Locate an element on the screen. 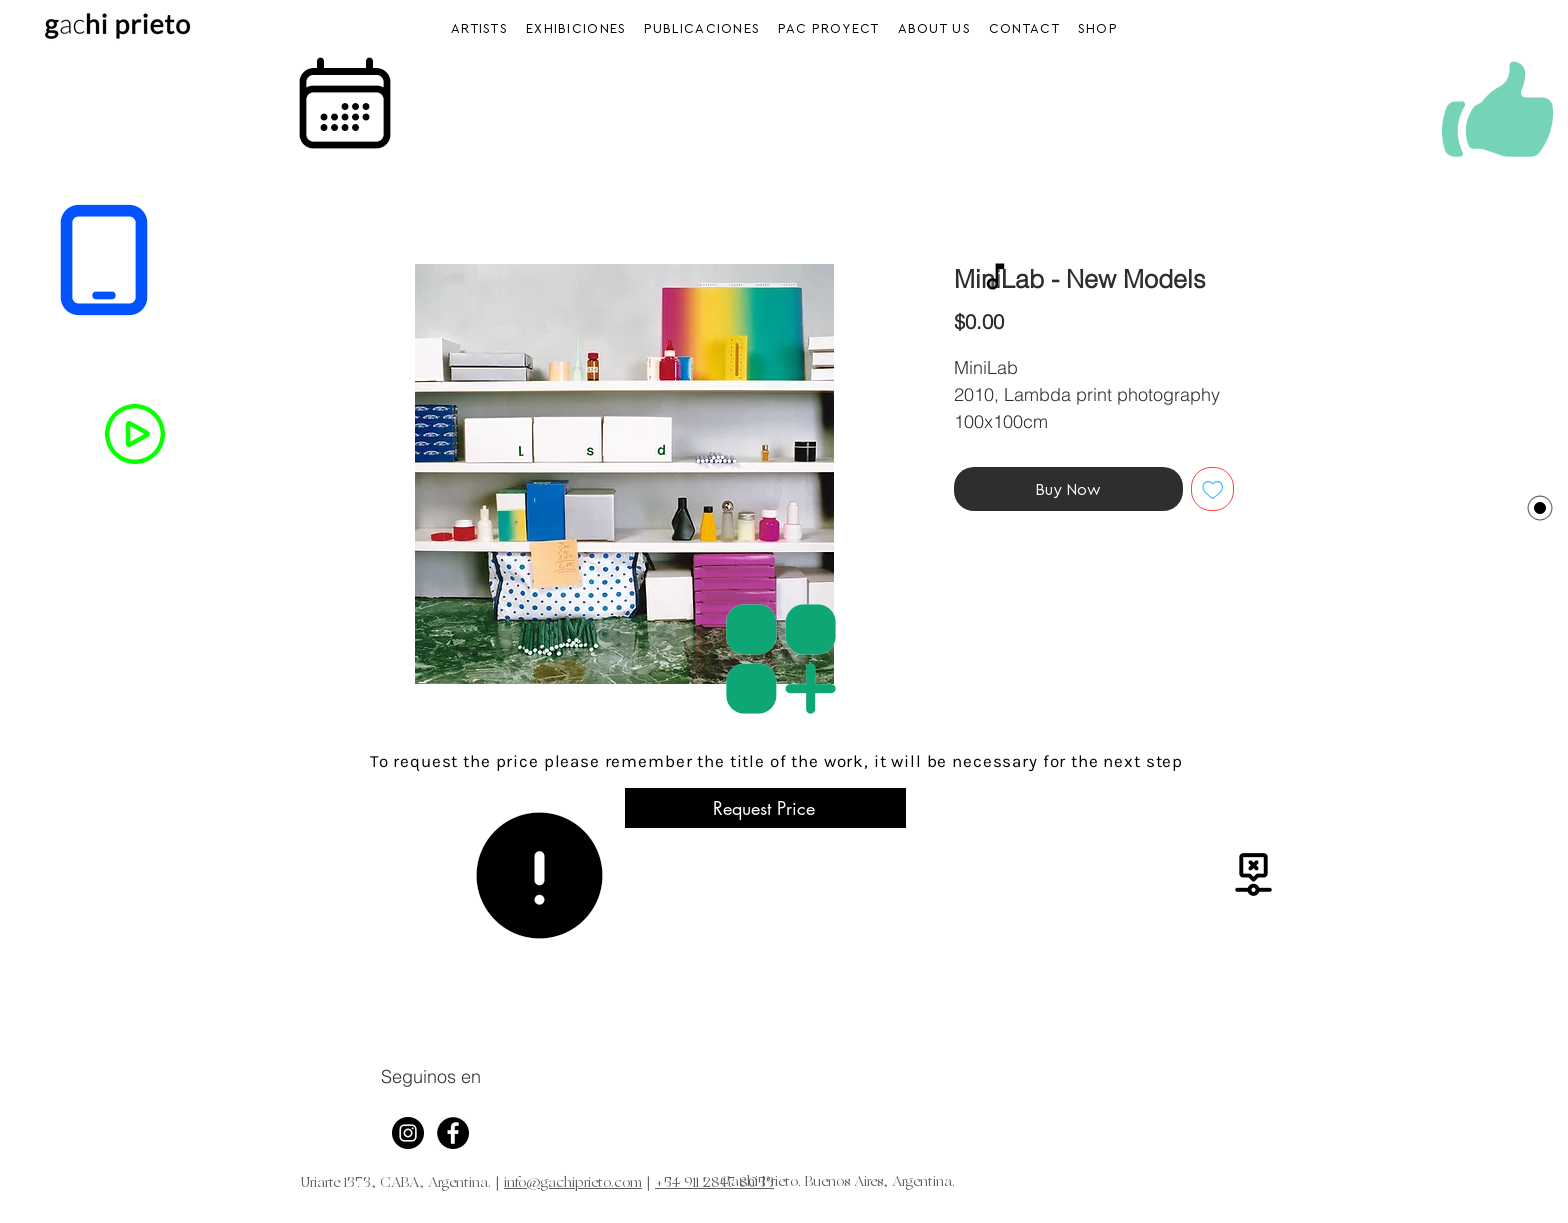 The width and height of the screenshot is (1568, 1223). view calendar with scheduled events is located at coordinates (345, 103).